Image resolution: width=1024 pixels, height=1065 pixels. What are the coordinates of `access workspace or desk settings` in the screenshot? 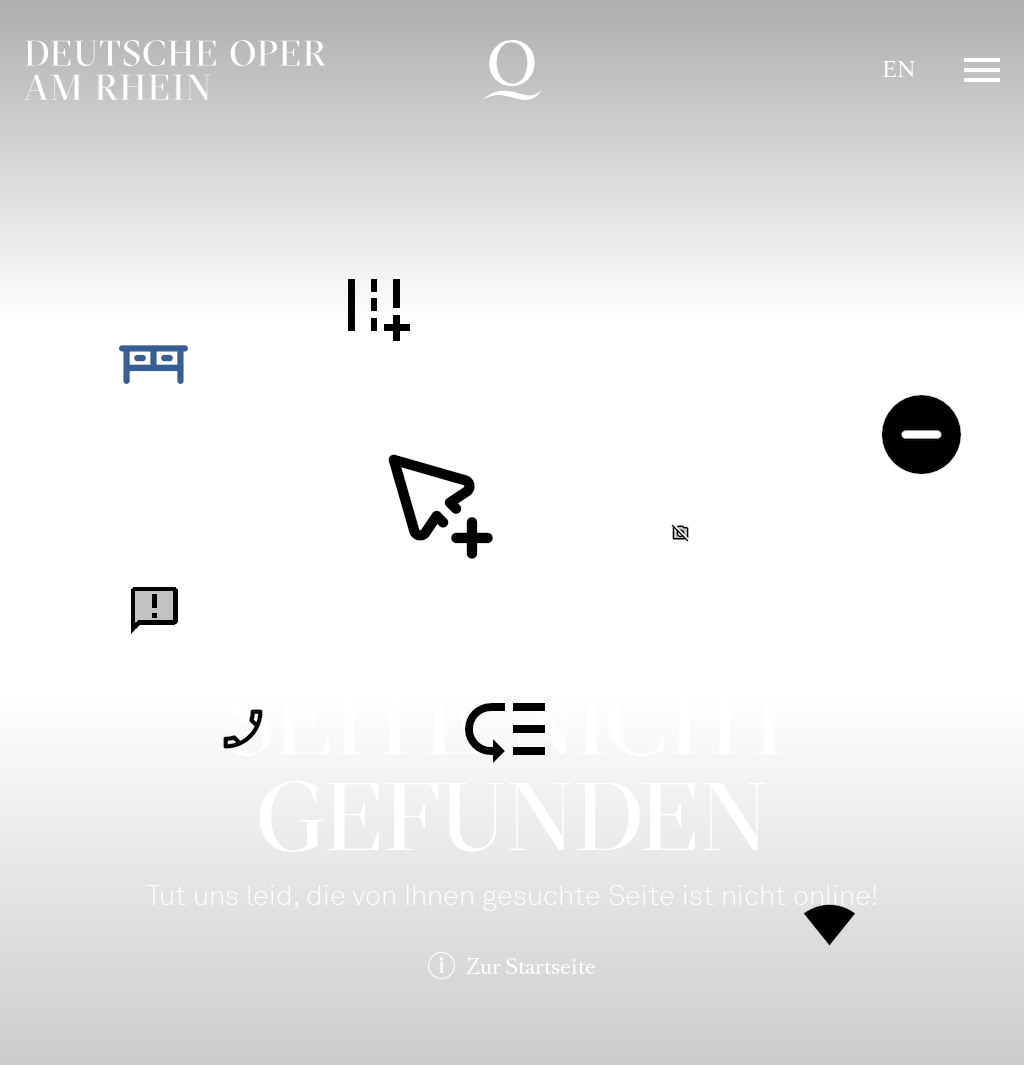 It's located at (153, 363).